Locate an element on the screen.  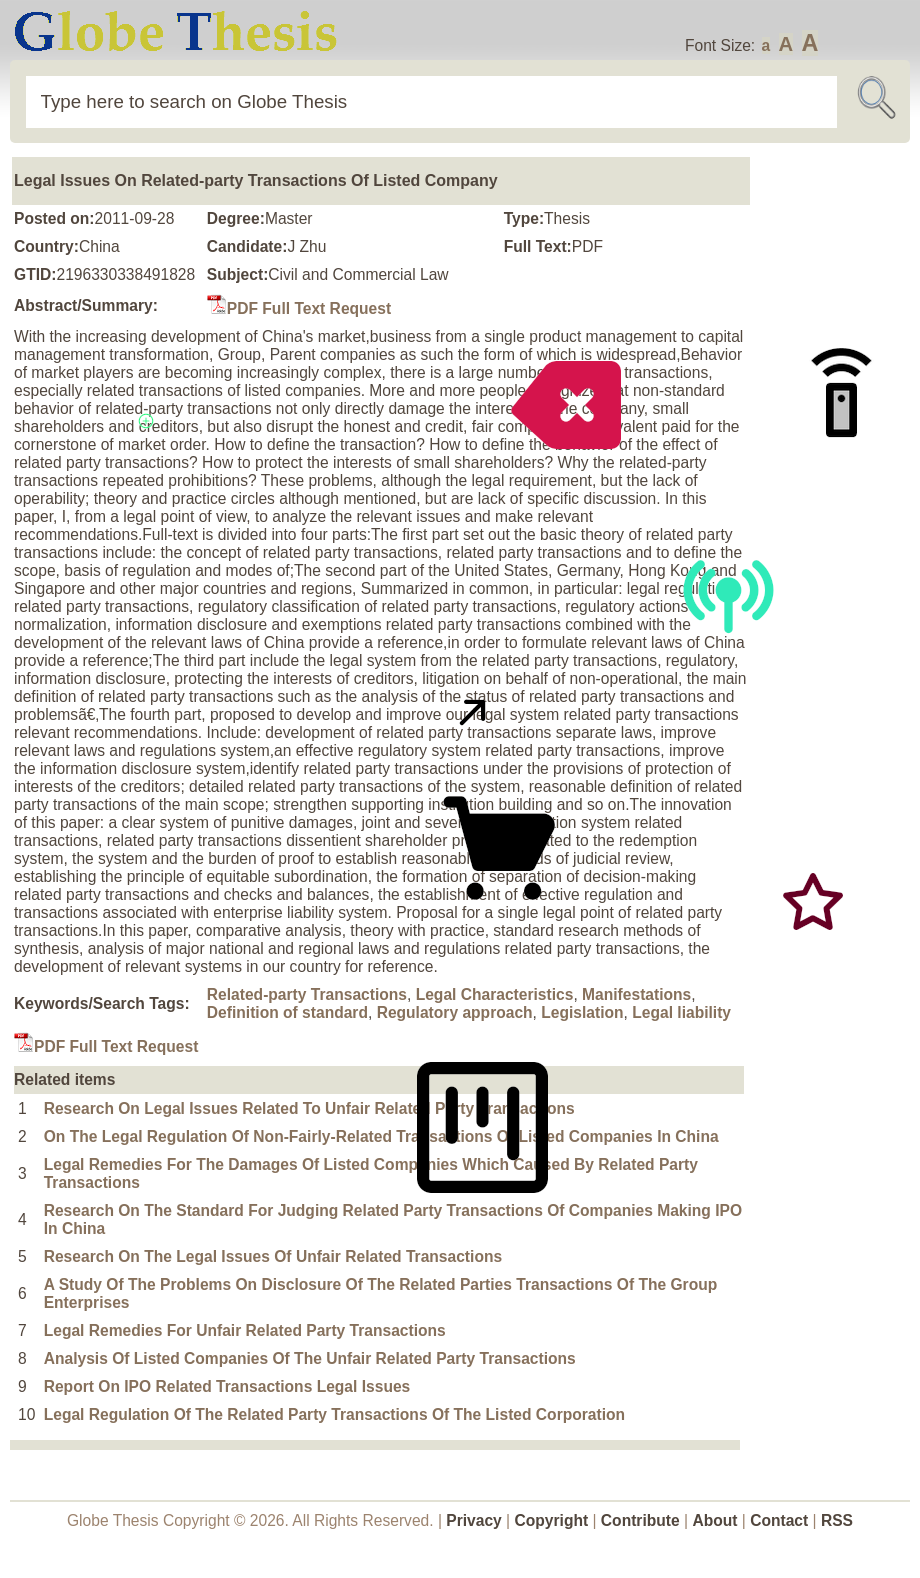
open link in new tab or window is located at coordinates (472, 712).